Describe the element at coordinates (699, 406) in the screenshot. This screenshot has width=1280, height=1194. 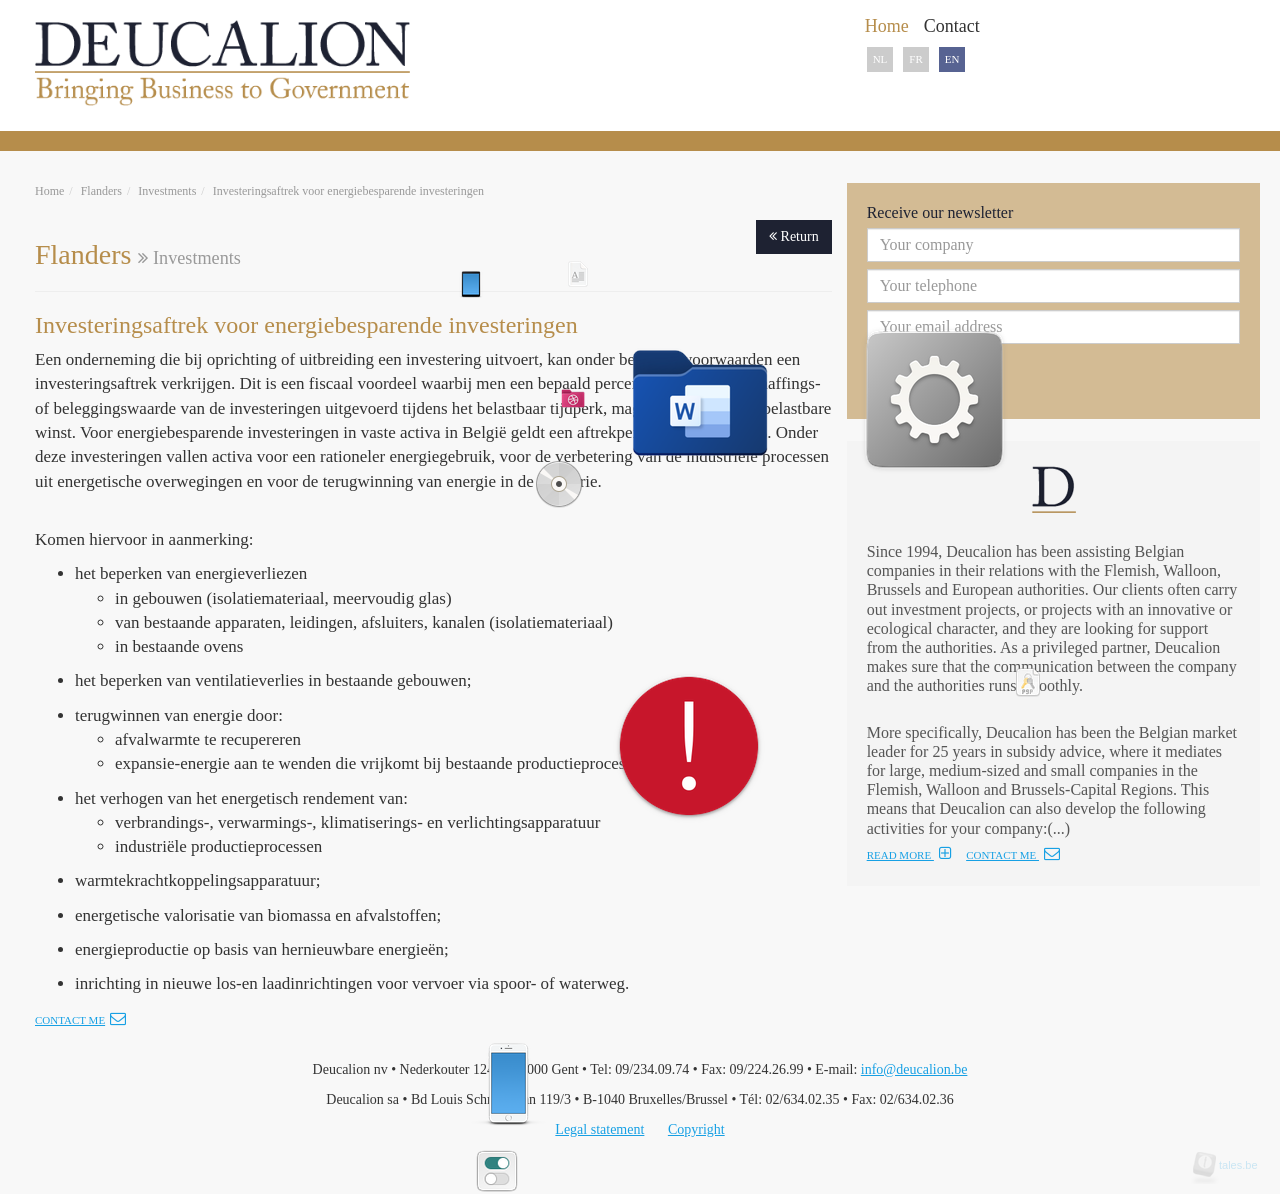
I see `open folder containing Microsoft Word documents` at that location.